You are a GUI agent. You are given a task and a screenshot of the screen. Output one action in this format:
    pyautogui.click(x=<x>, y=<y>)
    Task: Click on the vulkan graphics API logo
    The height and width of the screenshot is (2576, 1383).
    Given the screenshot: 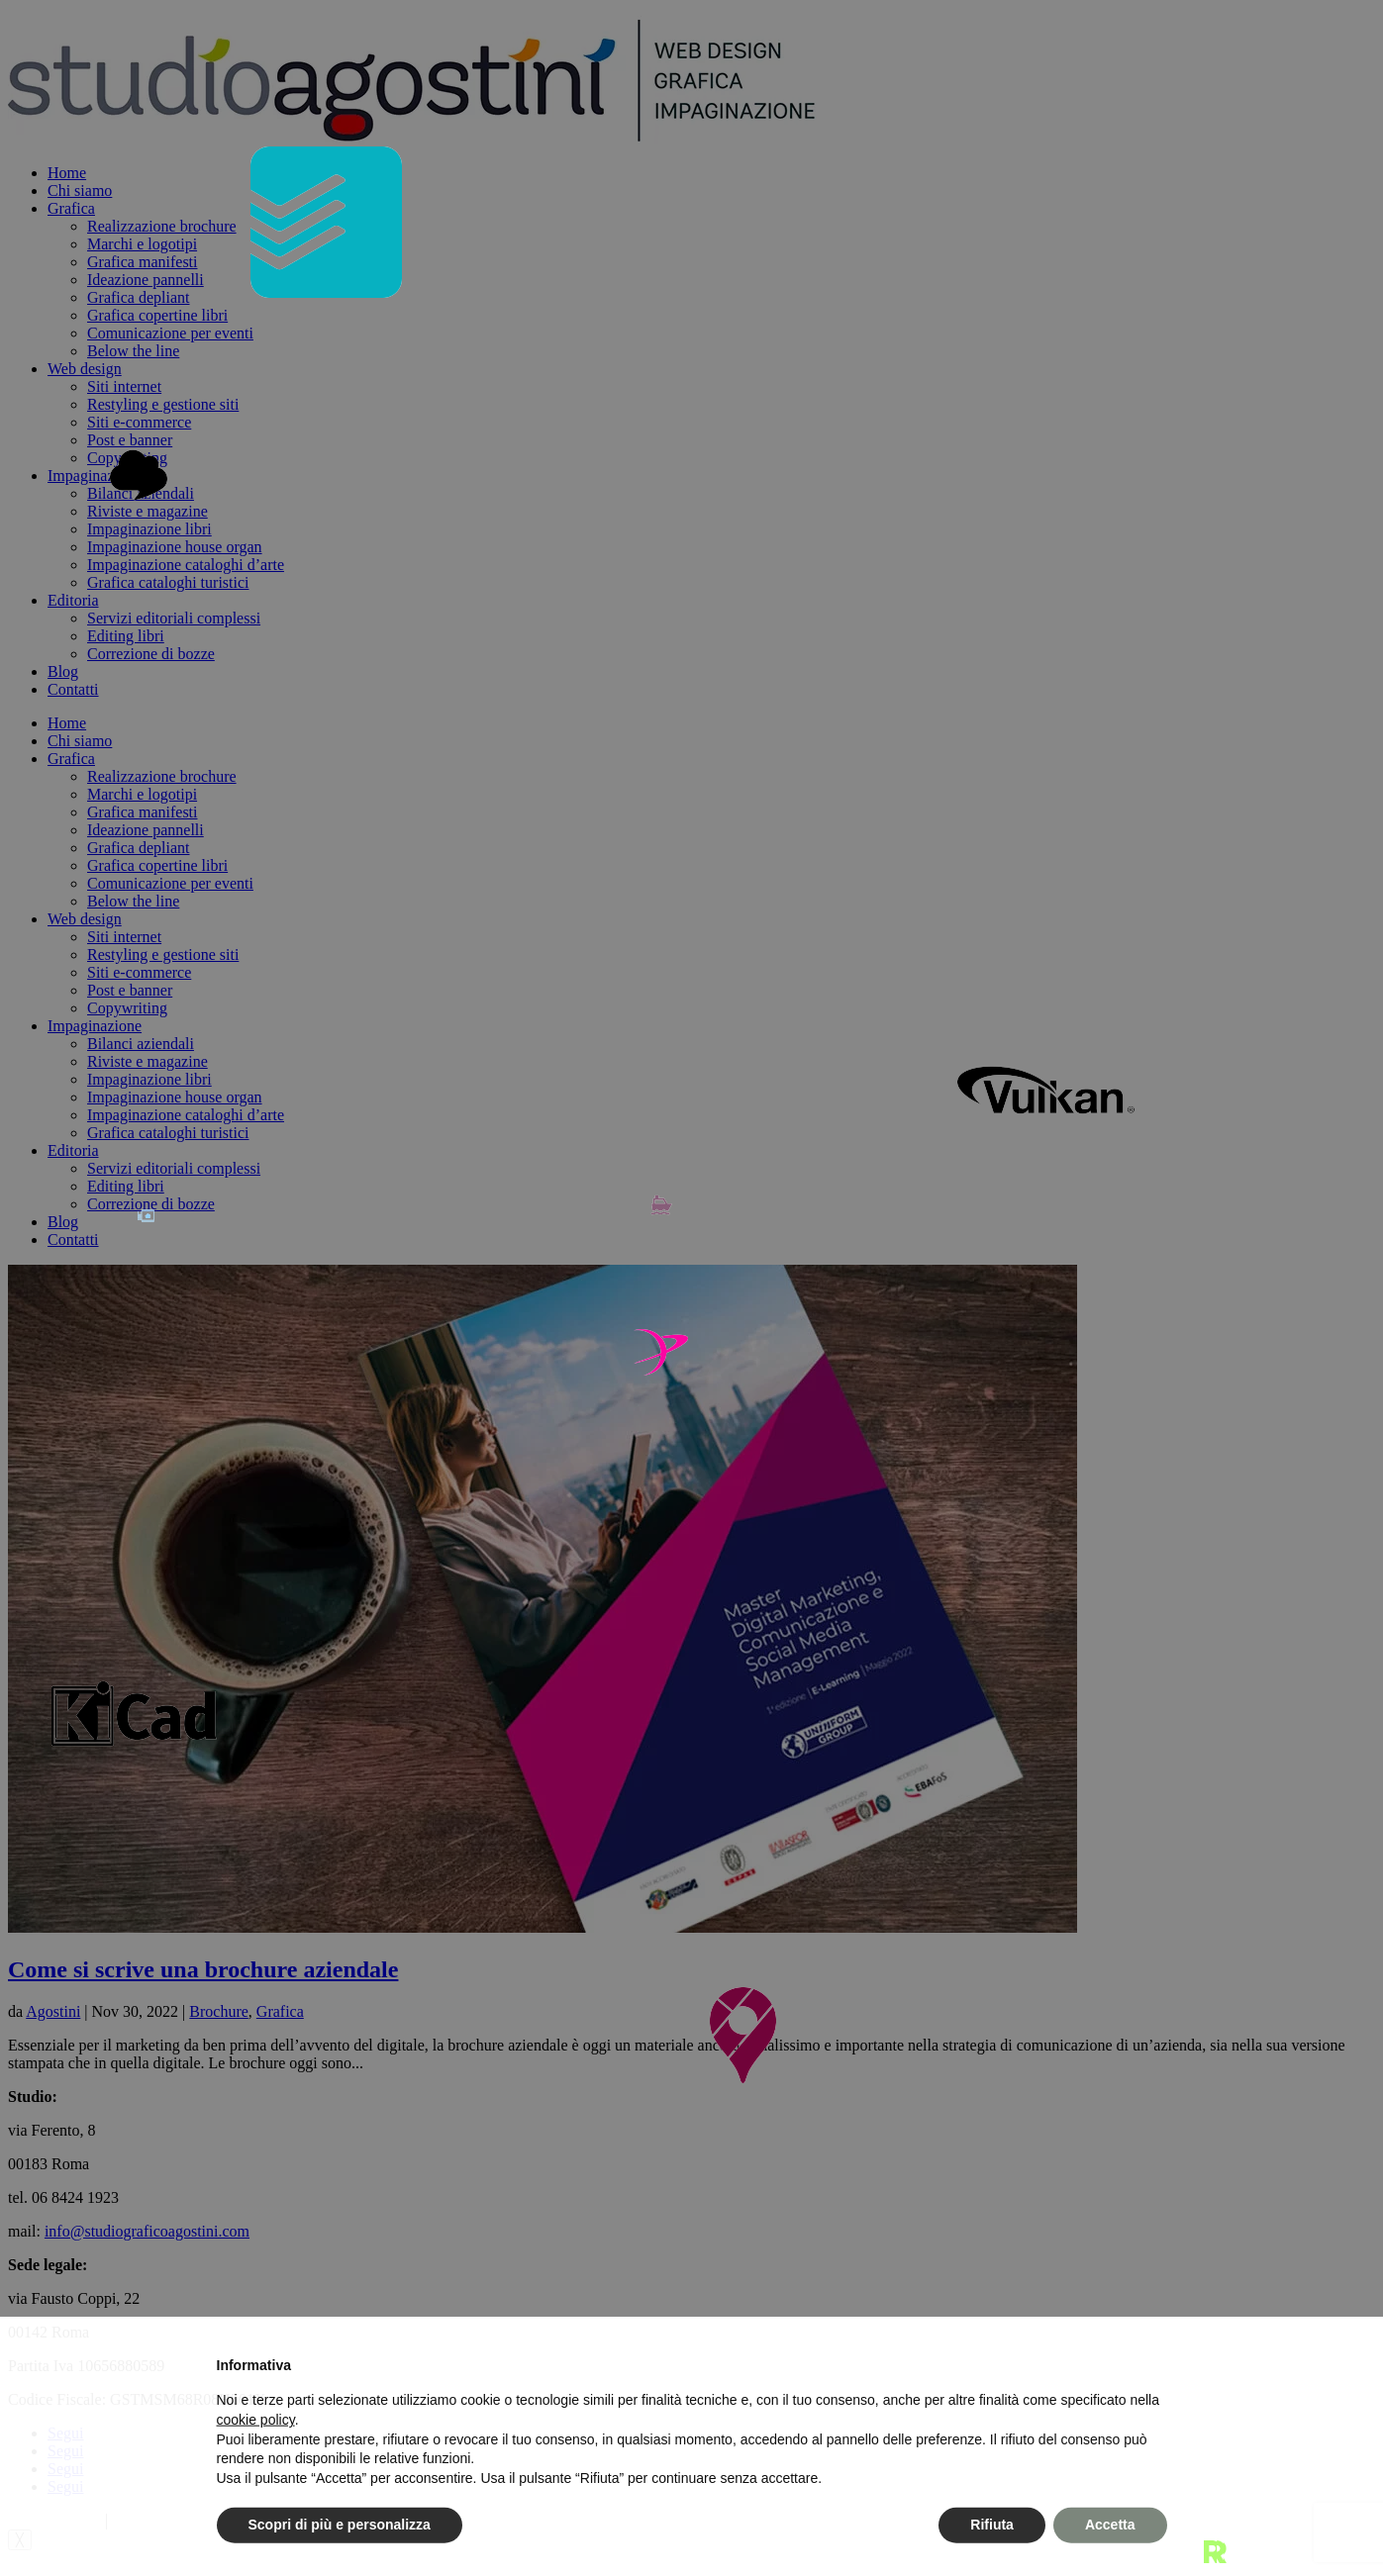 What is the action you would take?
    pyautogui.click(x=1045, y=1090)
    